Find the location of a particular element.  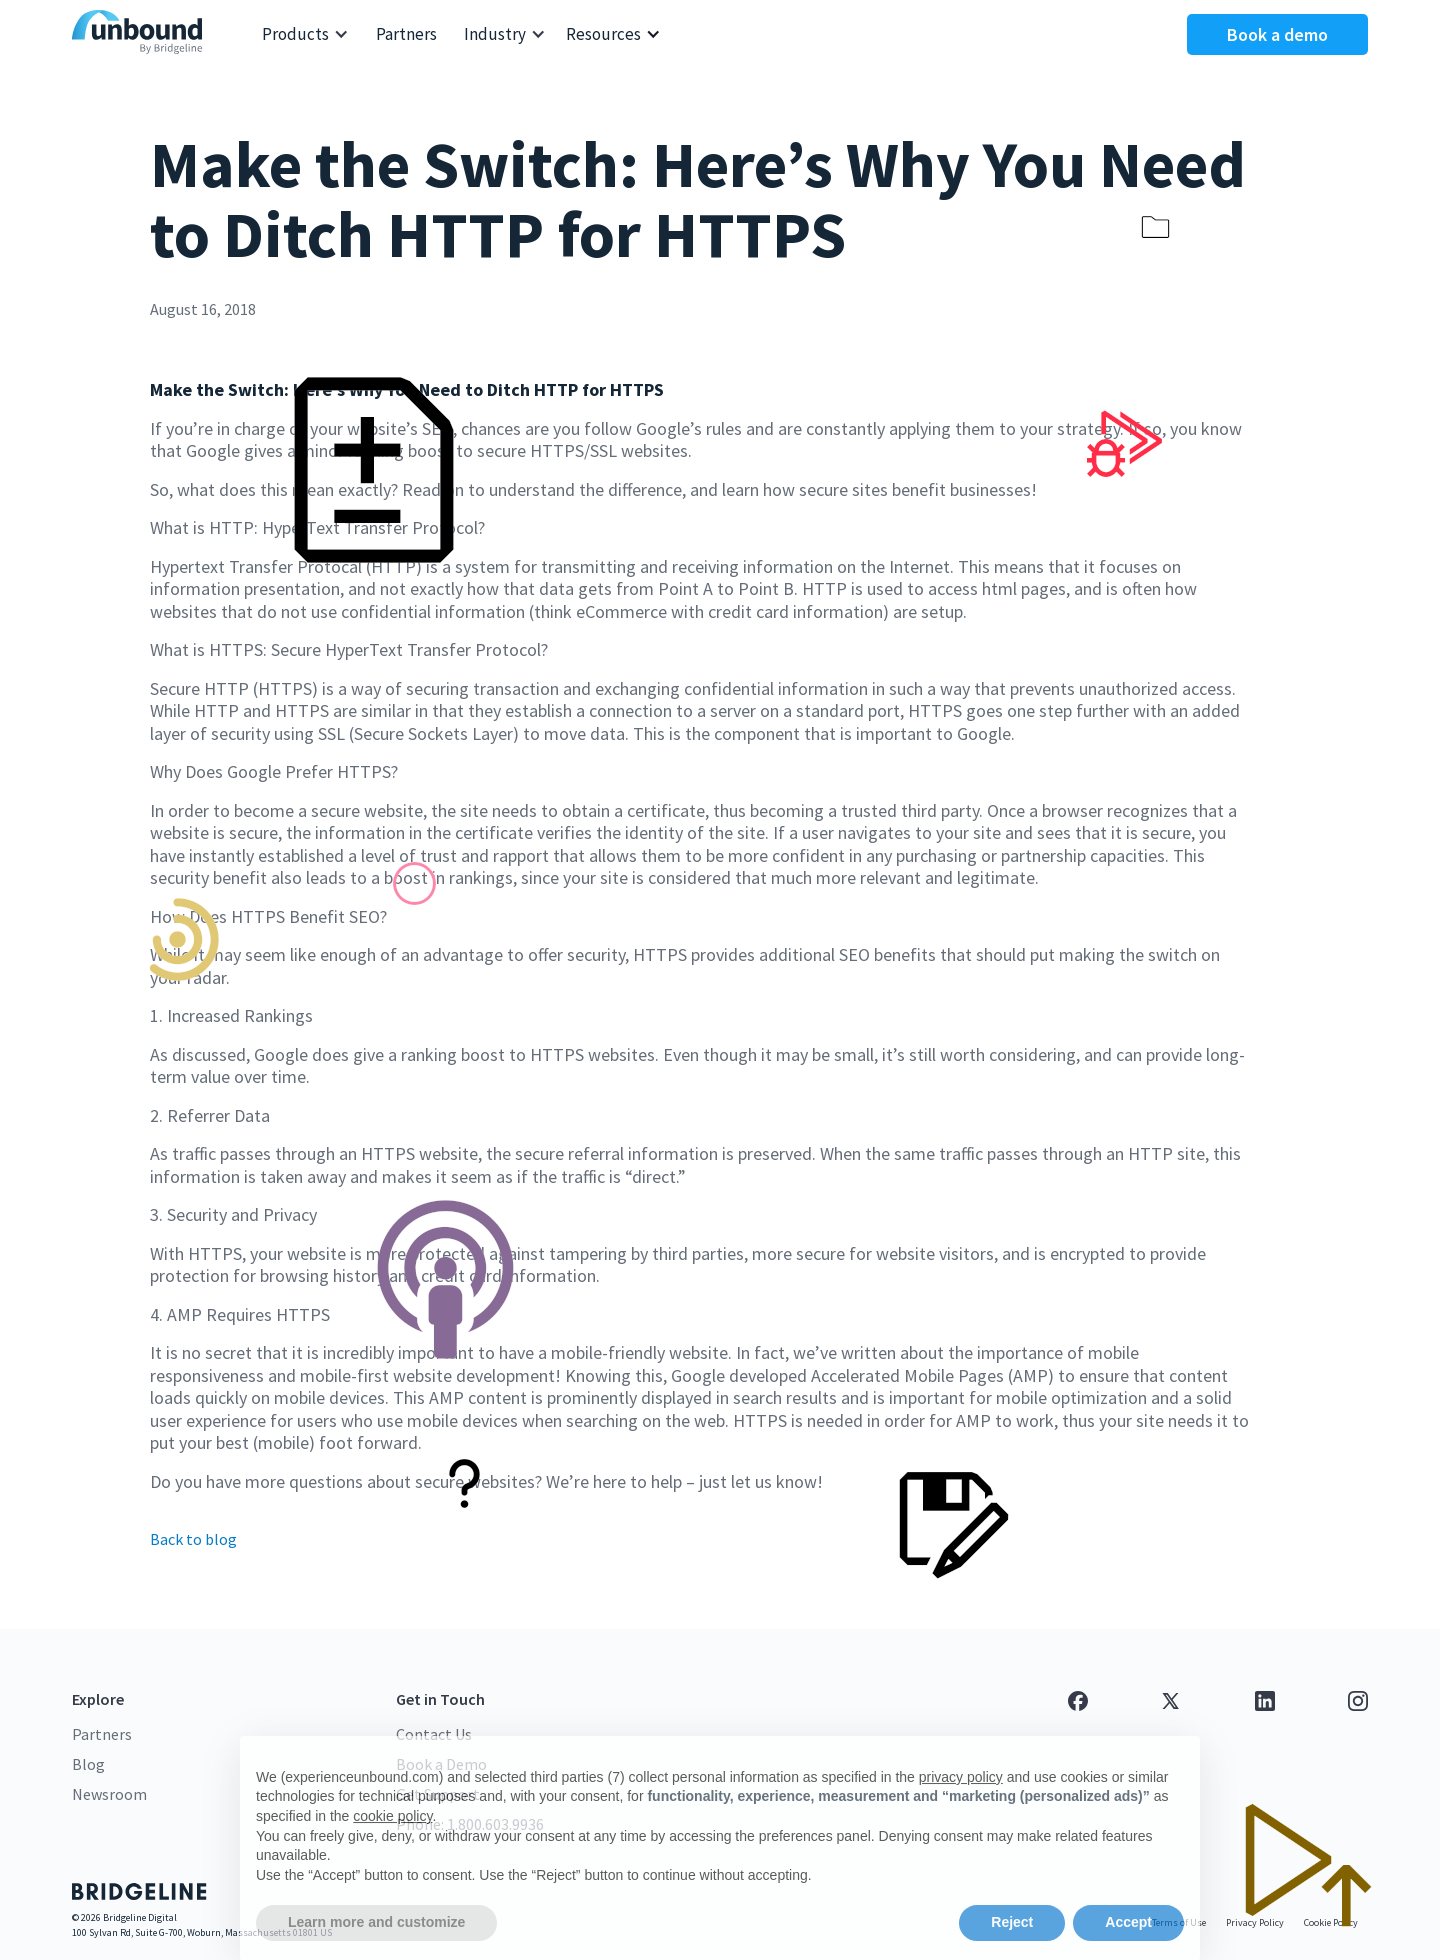

run debugger on all files or projects is located at coordinates (1125, 439).